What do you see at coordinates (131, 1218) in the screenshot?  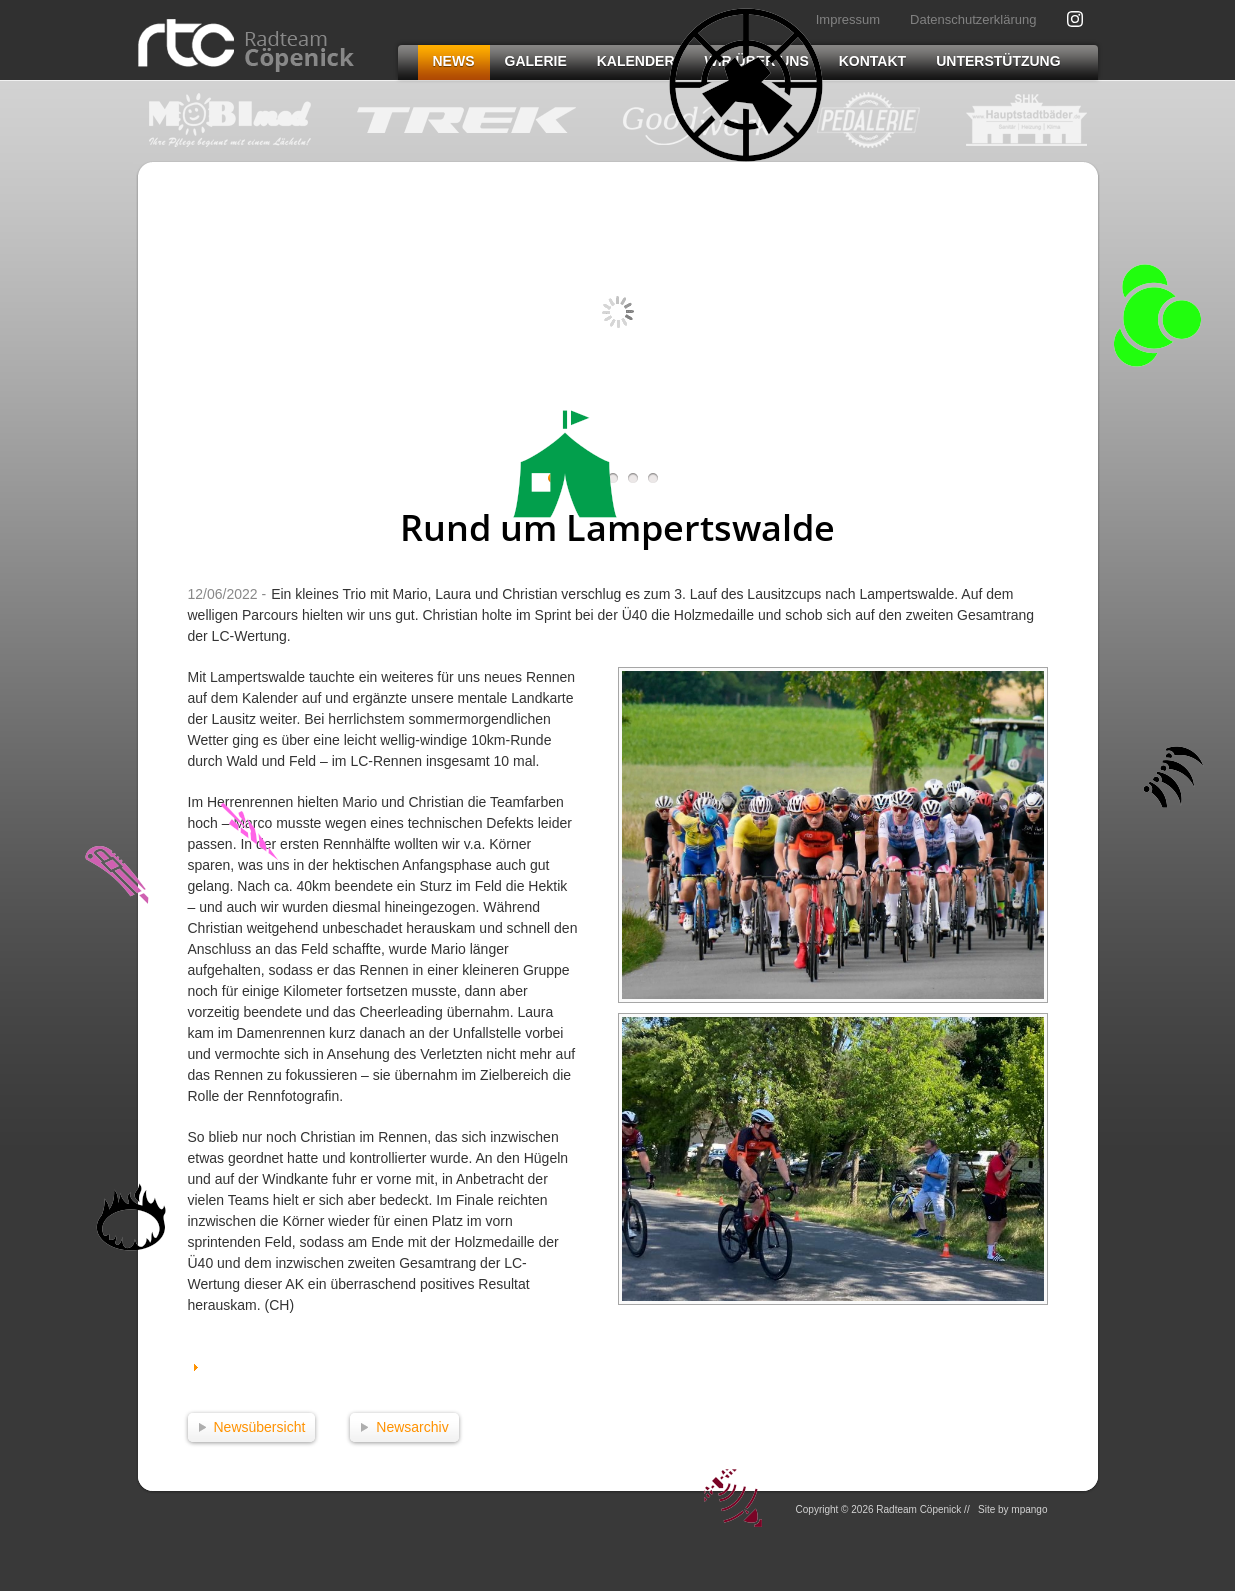 I see `activate fire shield or protective ability` at bounding box center [131, 1218].